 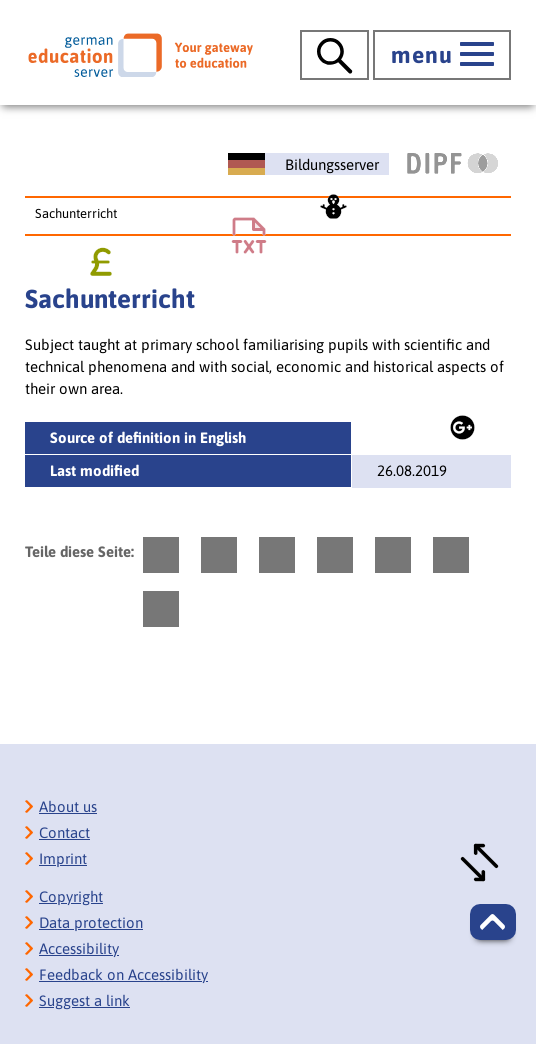 What do you see at coordinates (249, 237) in the screenshot?
I see `open a plain text file` at bounding box center [249, 237].